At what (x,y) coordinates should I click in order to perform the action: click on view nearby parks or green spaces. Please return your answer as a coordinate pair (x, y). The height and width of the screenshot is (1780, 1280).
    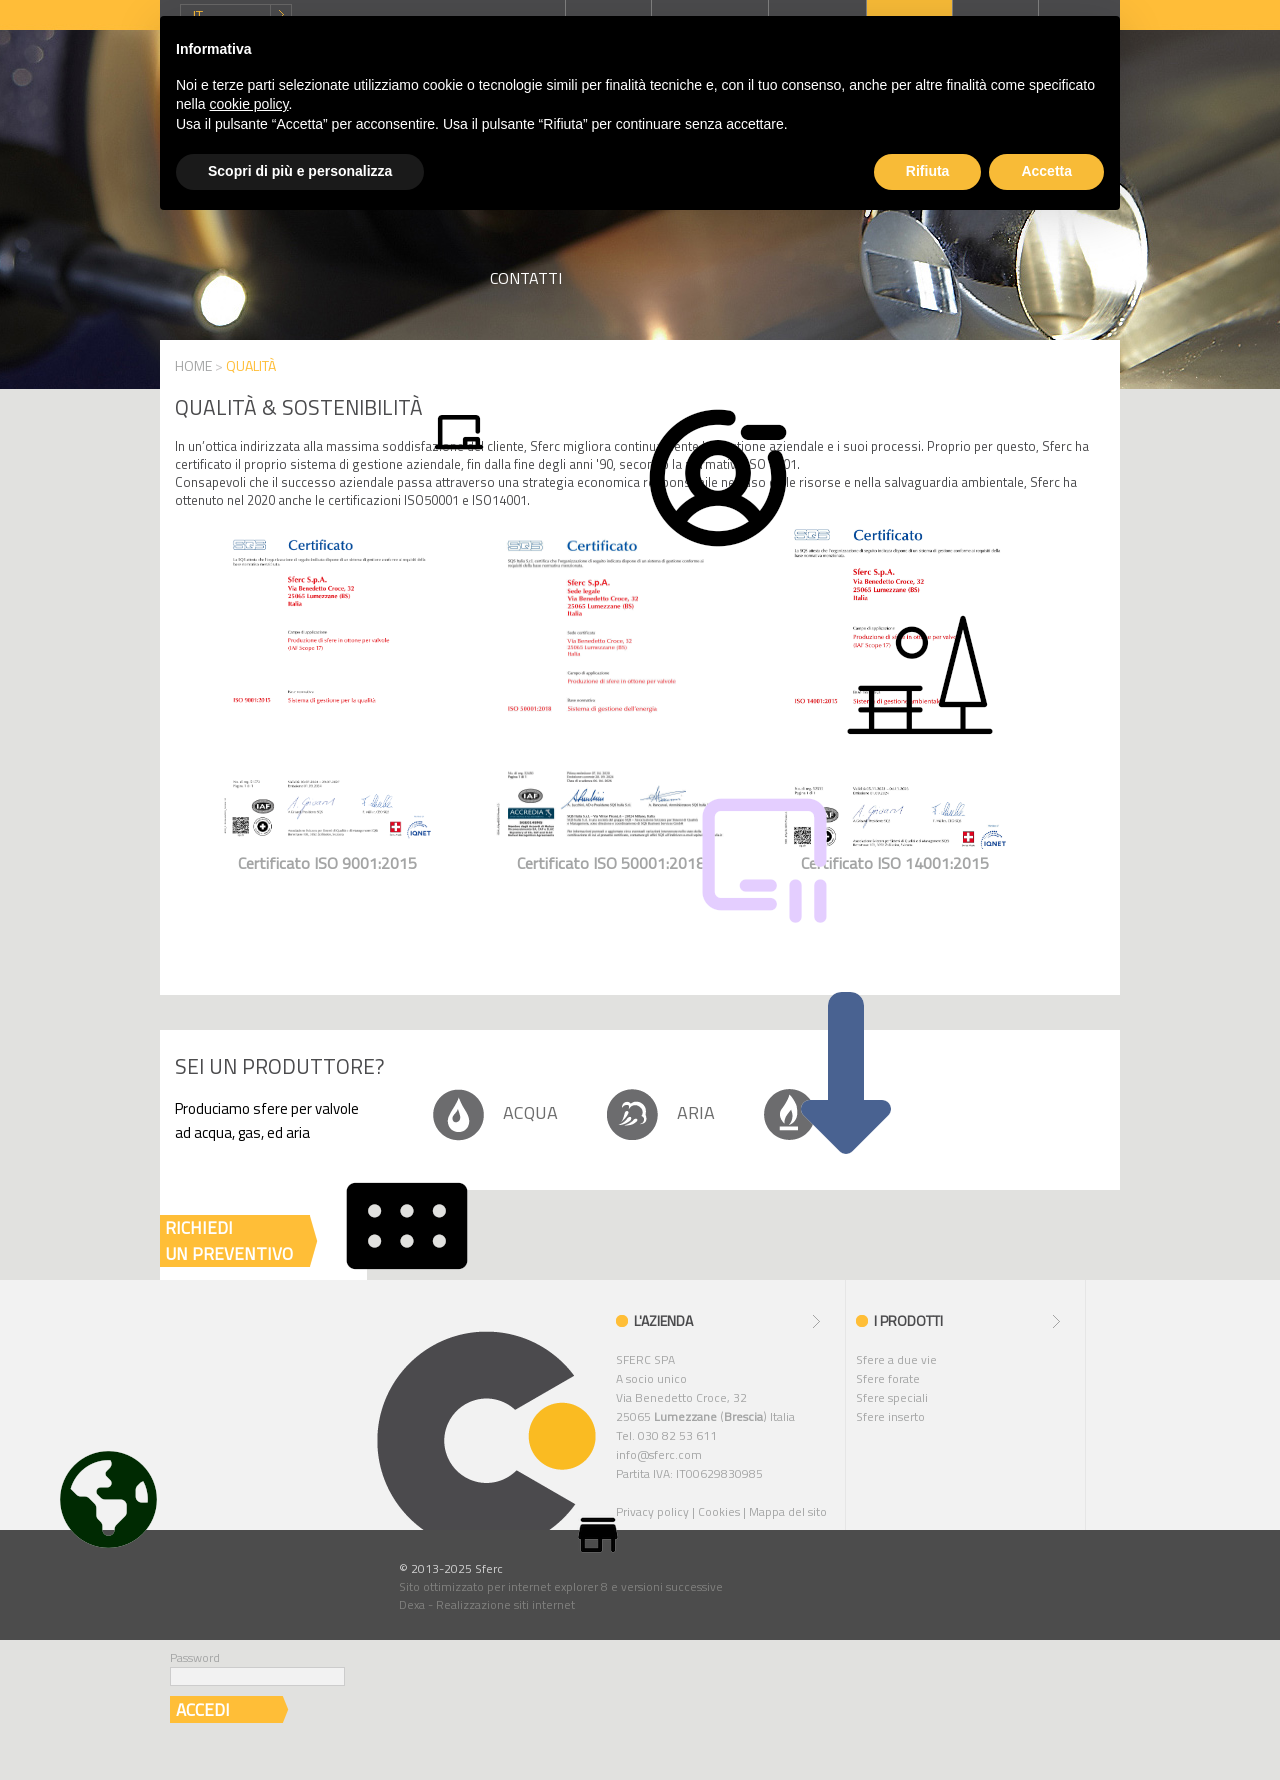
    Looking at the image, I should click on (920, 683).